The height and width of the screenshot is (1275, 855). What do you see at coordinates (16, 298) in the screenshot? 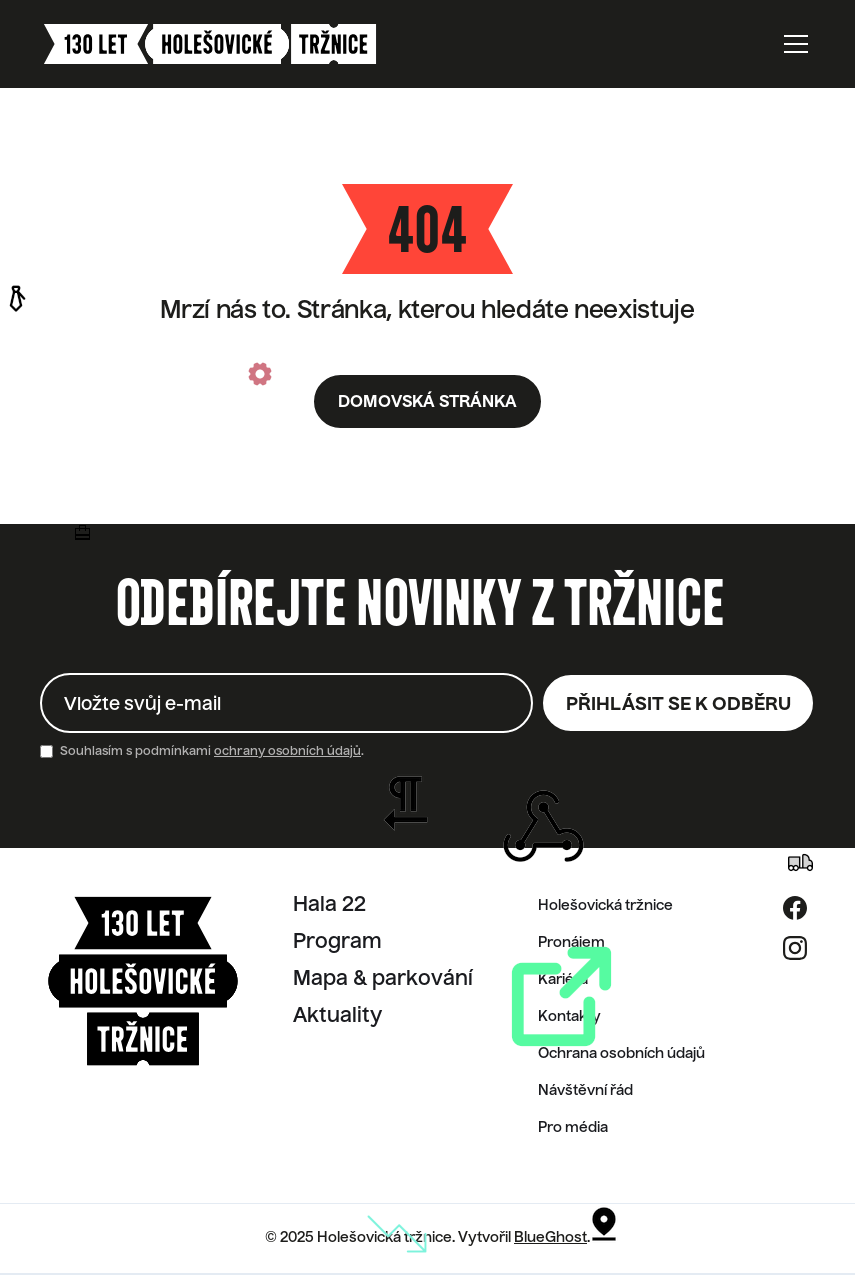
I see `view formal dress code requirements` at bounding box center [16, 298].